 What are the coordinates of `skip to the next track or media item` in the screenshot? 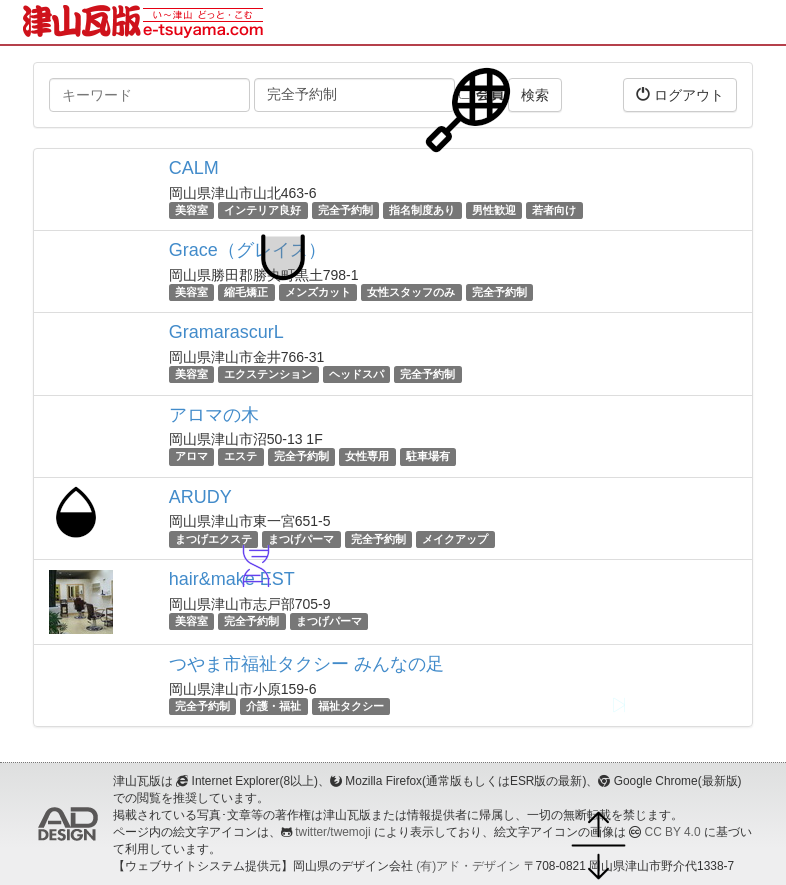 It's located at (619, 705).